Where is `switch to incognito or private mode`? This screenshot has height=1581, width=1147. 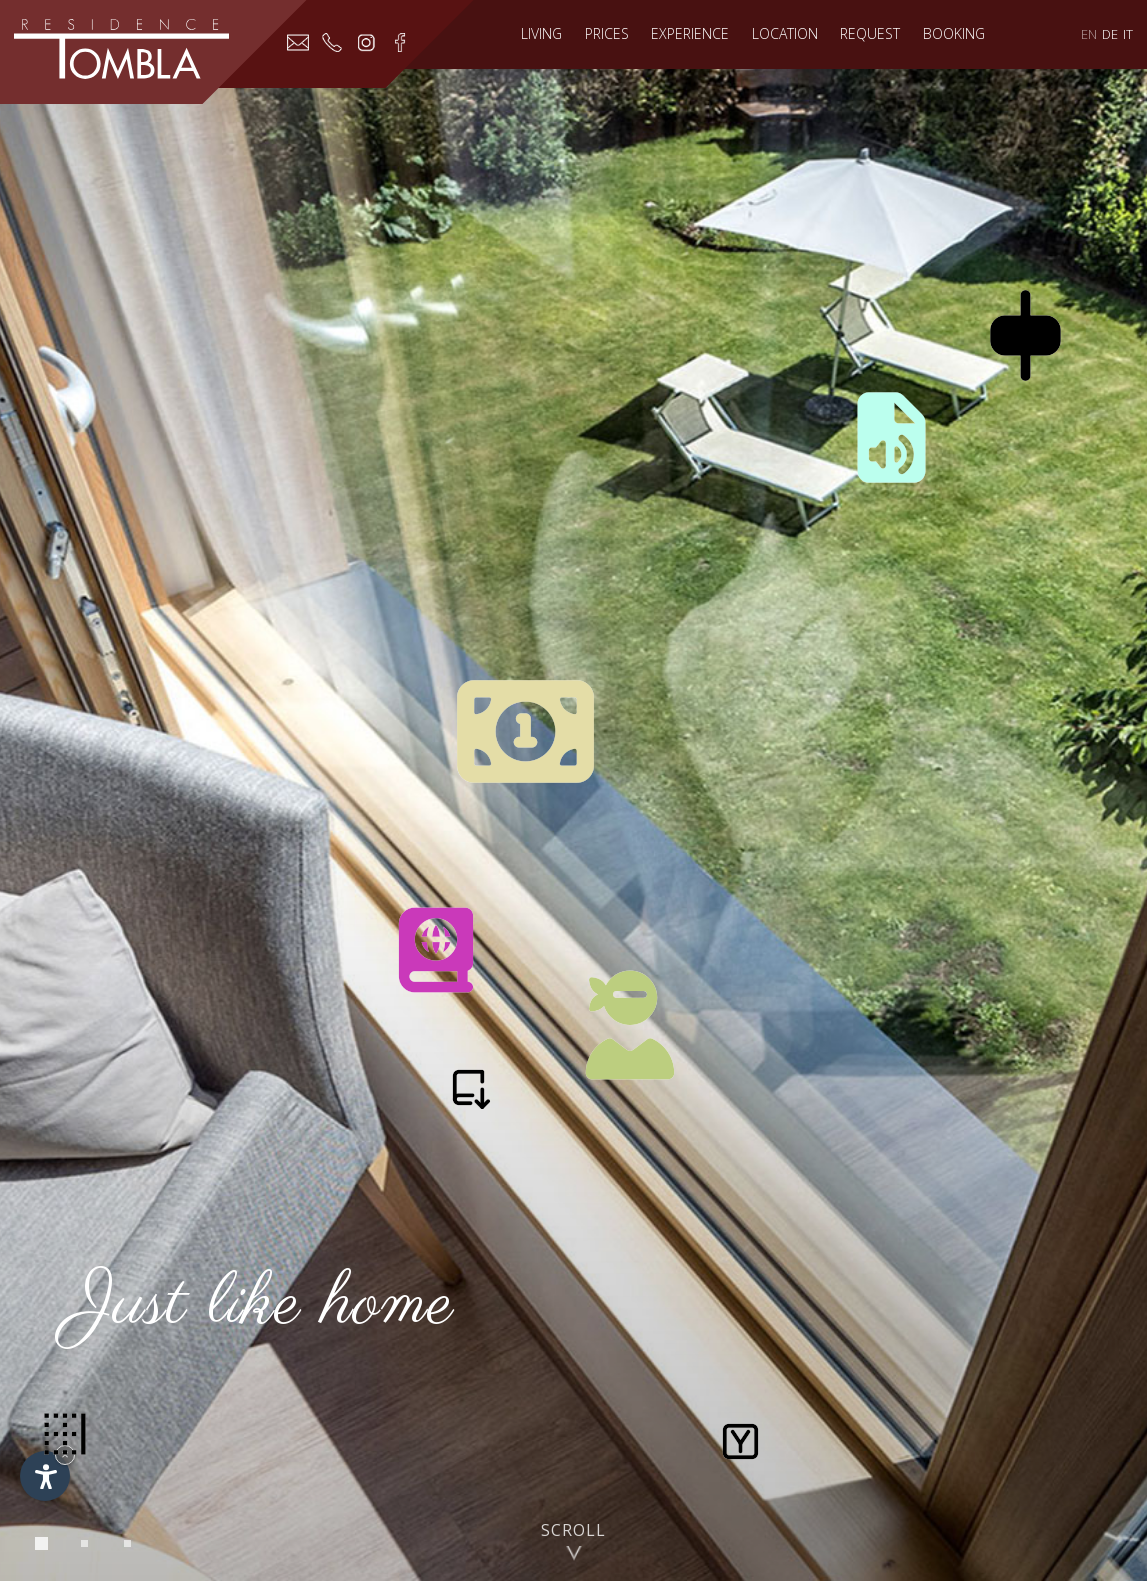
switch to incognito or private mode is located at coordinates (630, 1025).